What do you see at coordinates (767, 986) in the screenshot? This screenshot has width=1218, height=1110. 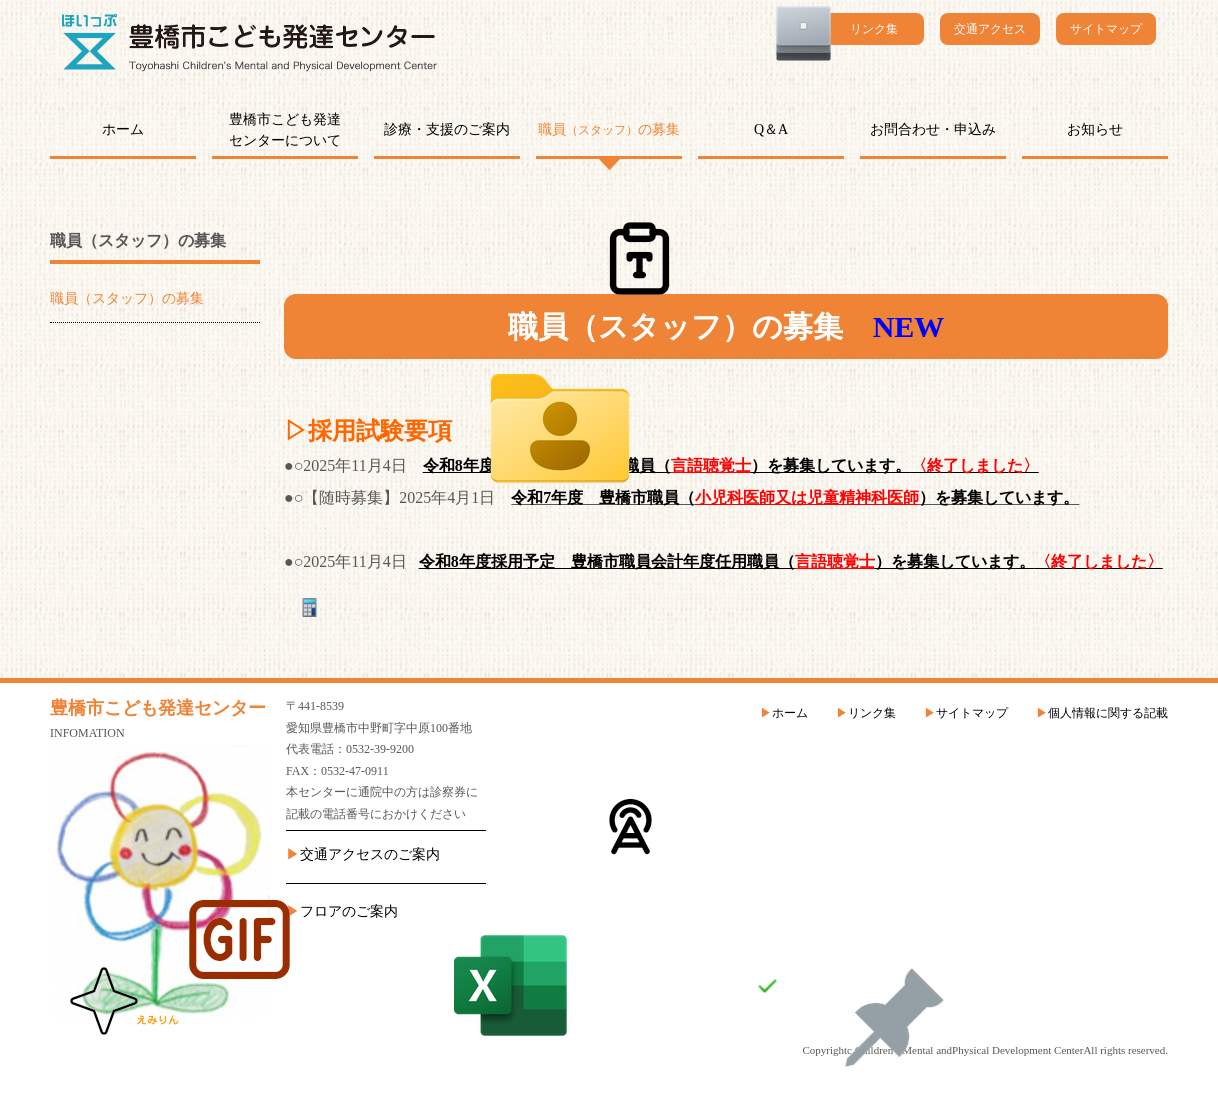 I see `indicates task or action completed successfully` at bounding box center [767, 986].